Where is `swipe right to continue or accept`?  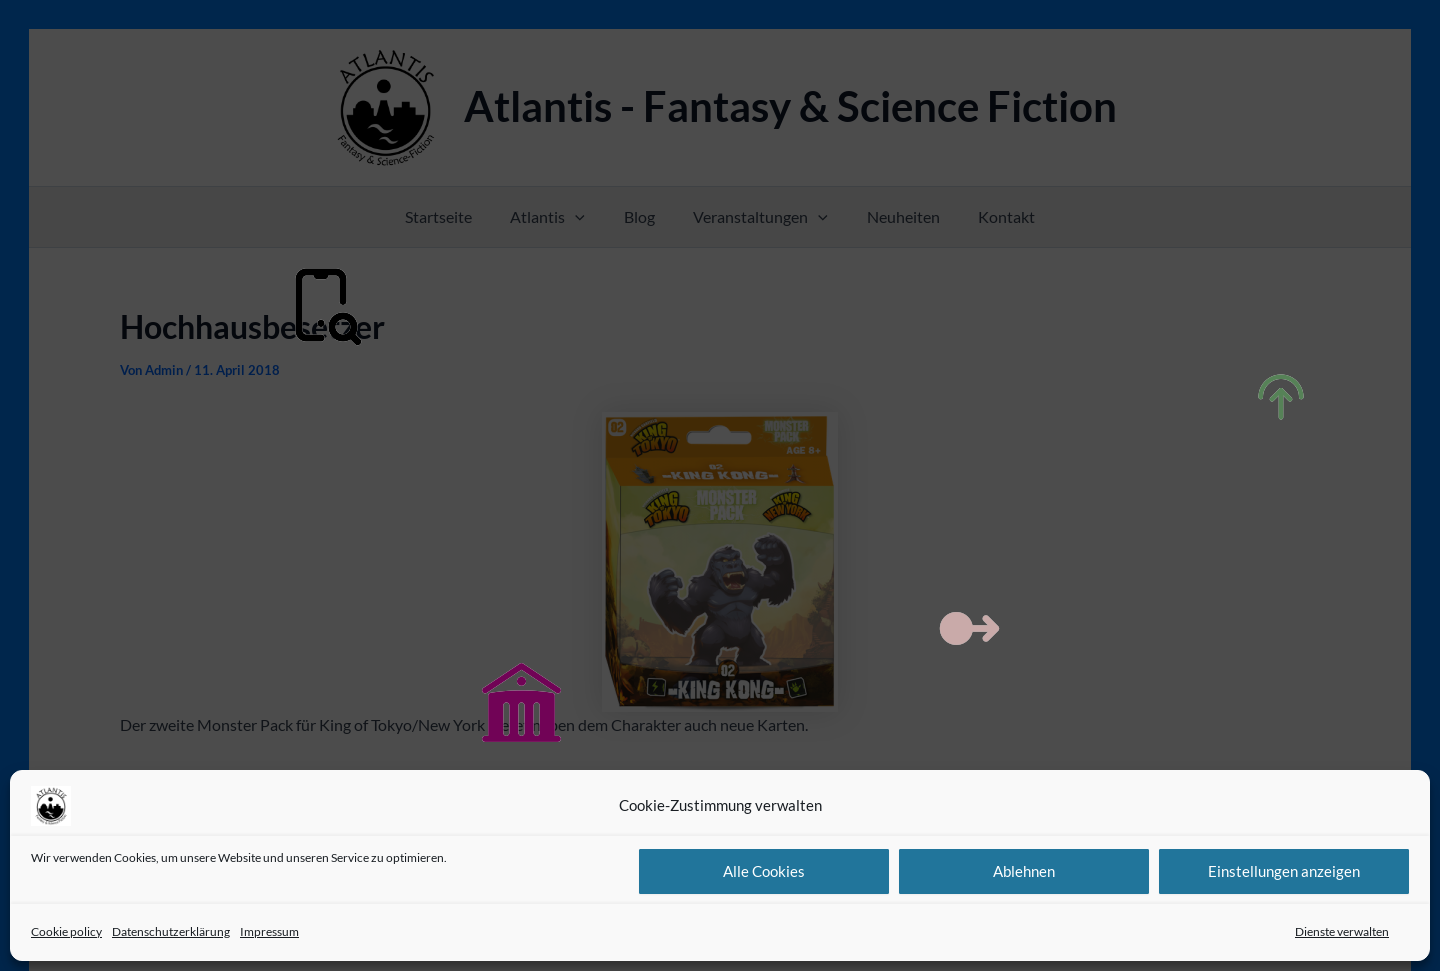 swipe right to continue or accept is located at coordinates (969, 628).